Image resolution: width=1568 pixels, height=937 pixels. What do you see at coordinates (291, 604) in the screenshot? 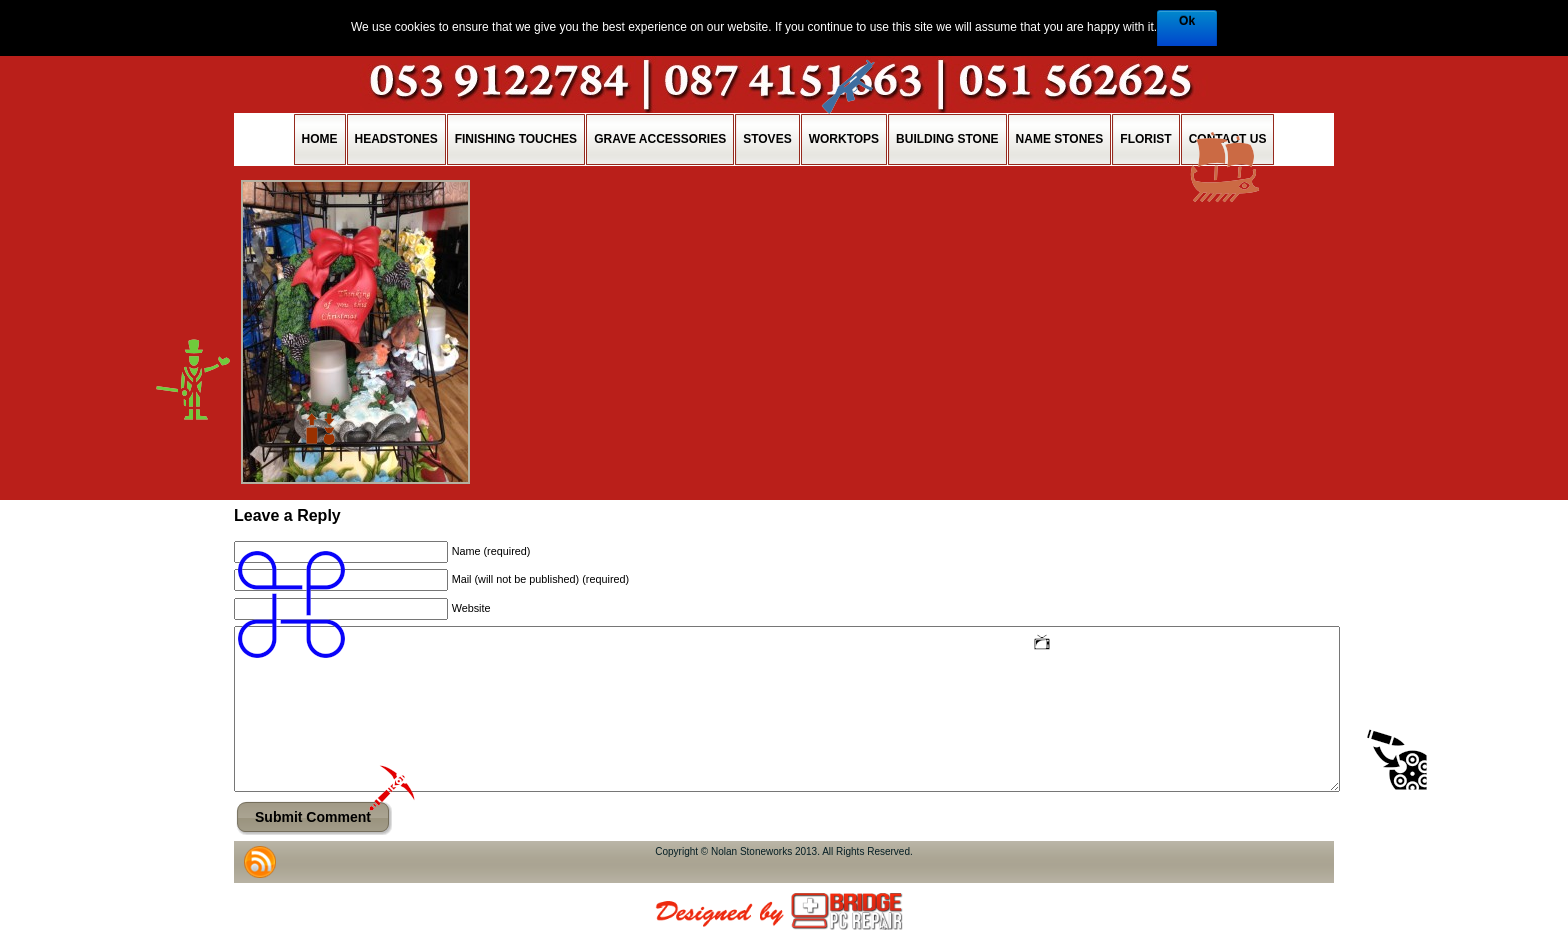
I see `command key modifier (mac keyboard shortcut)` at bounding box center [291, 604].